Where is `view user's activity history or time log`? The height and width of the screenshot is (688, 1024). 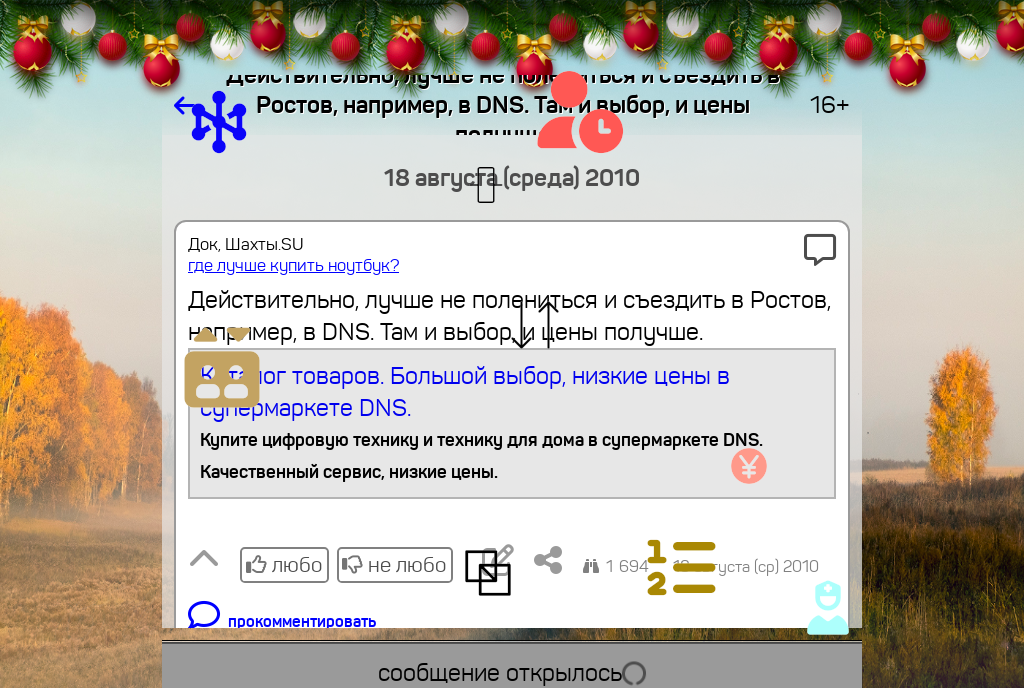 view user's activity history or time log is located at coordinates (579, 109).